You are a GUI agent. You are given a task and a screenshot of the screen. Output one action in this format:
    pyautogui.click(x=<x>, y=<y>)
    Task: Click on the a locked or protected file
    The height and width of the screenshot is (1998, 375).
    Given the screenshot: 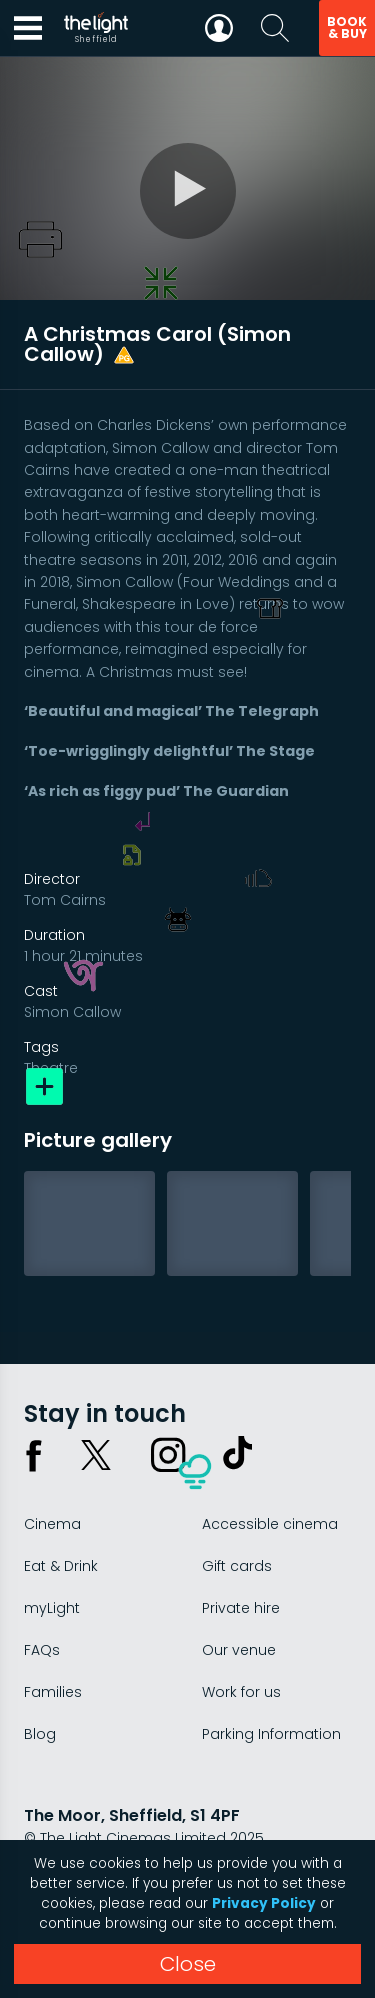 What is the action you would take?
    pyautogui.click(x=132, y=855)
    